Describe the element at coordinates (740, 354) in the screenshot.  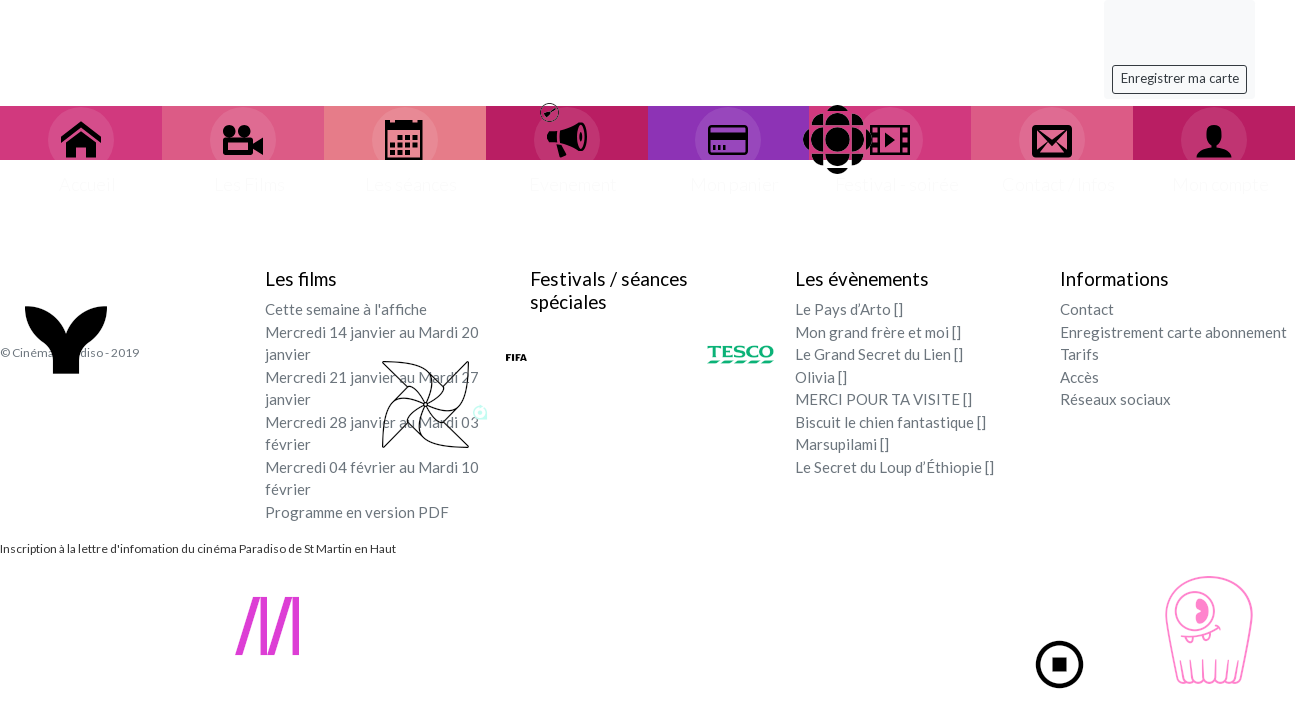
I see `open the Tesco app or website` at that location.